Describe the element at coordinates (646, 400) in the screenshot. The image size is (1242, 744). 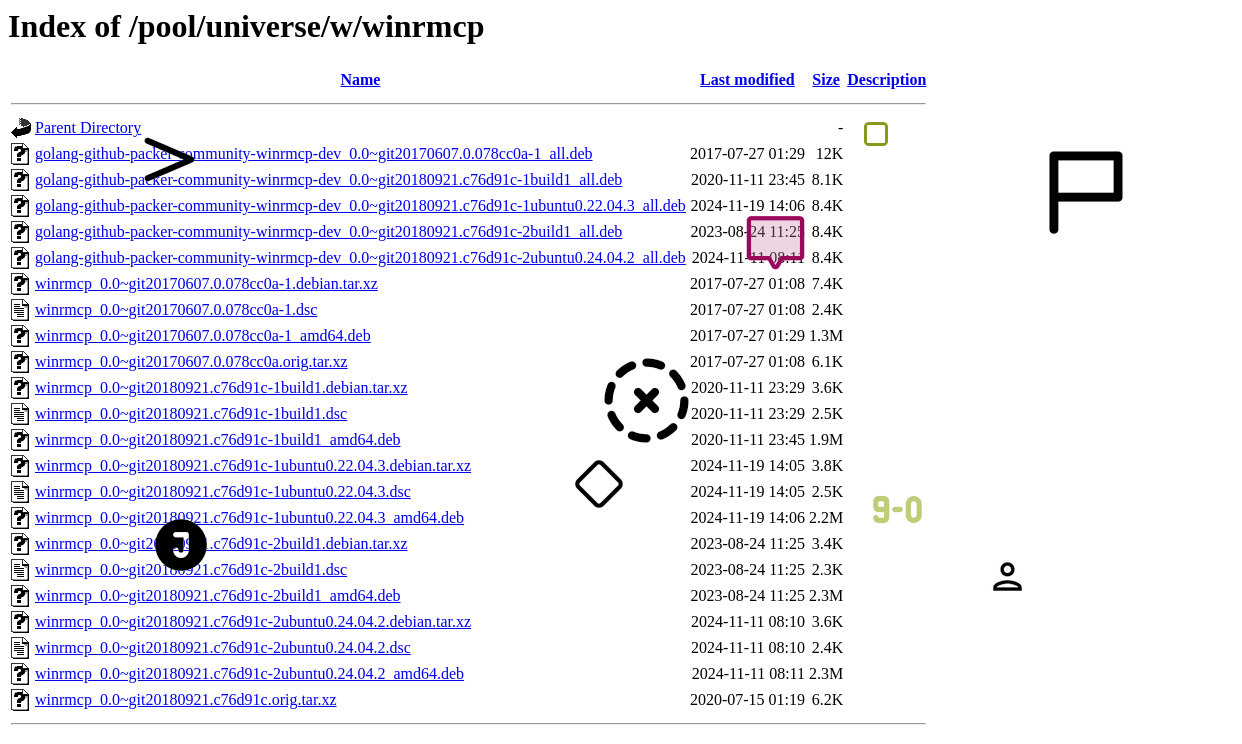
I see `cancel a pending or in-progress action` at that location.